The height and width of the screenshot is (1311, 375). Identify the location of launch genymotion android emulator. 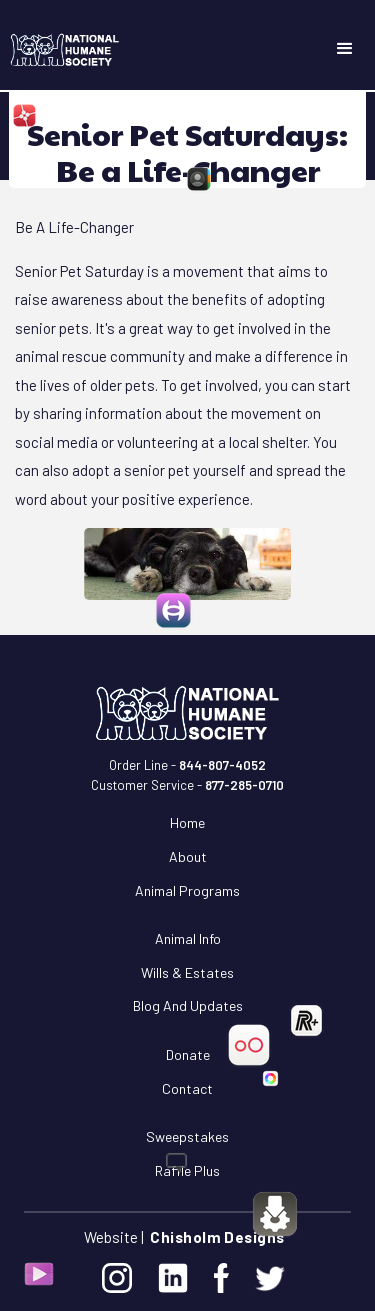
(249, 1045).